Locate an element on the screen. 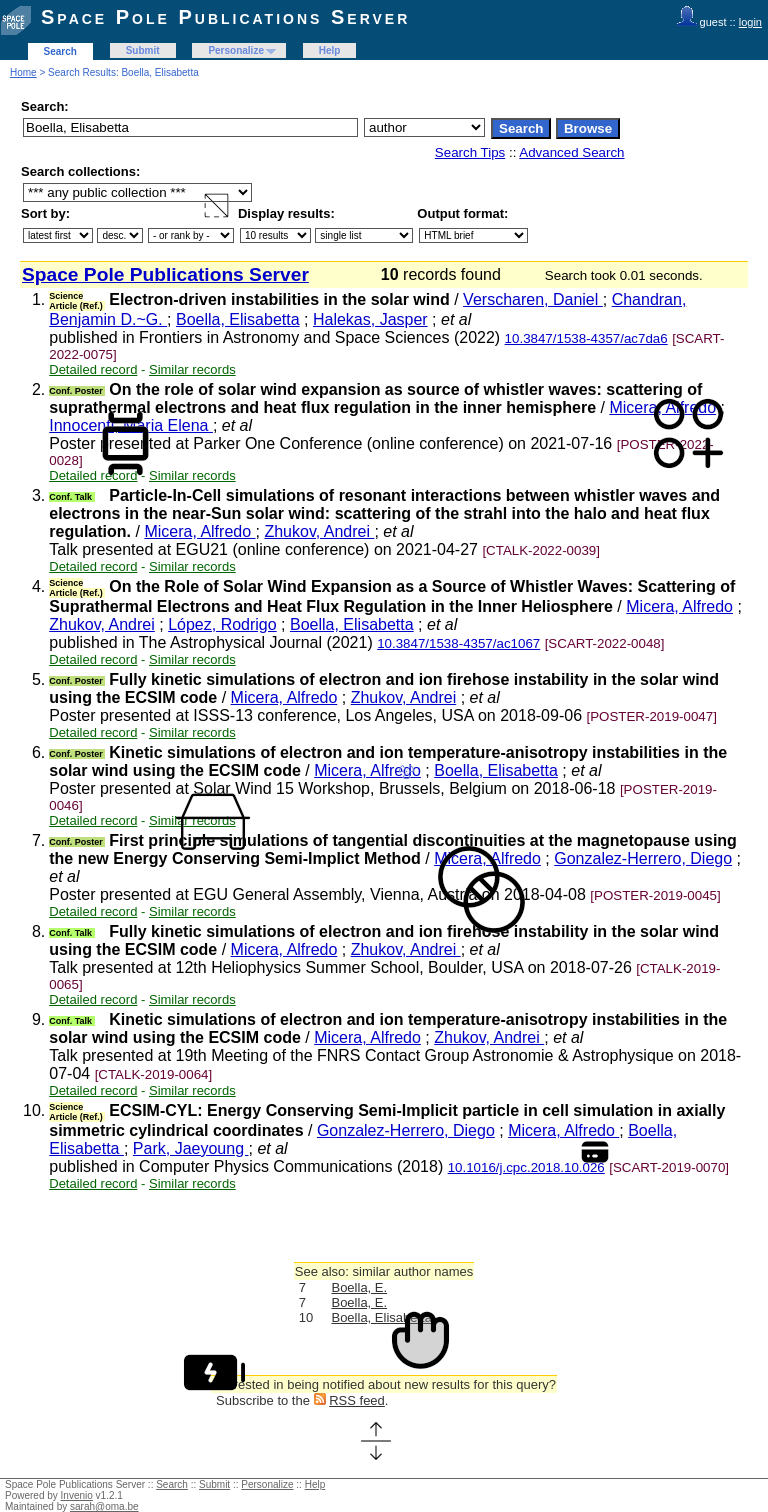 The height and width of the screenshot is (1512, 768). access vehicle or car-related features is located at coordinates (213, 823).